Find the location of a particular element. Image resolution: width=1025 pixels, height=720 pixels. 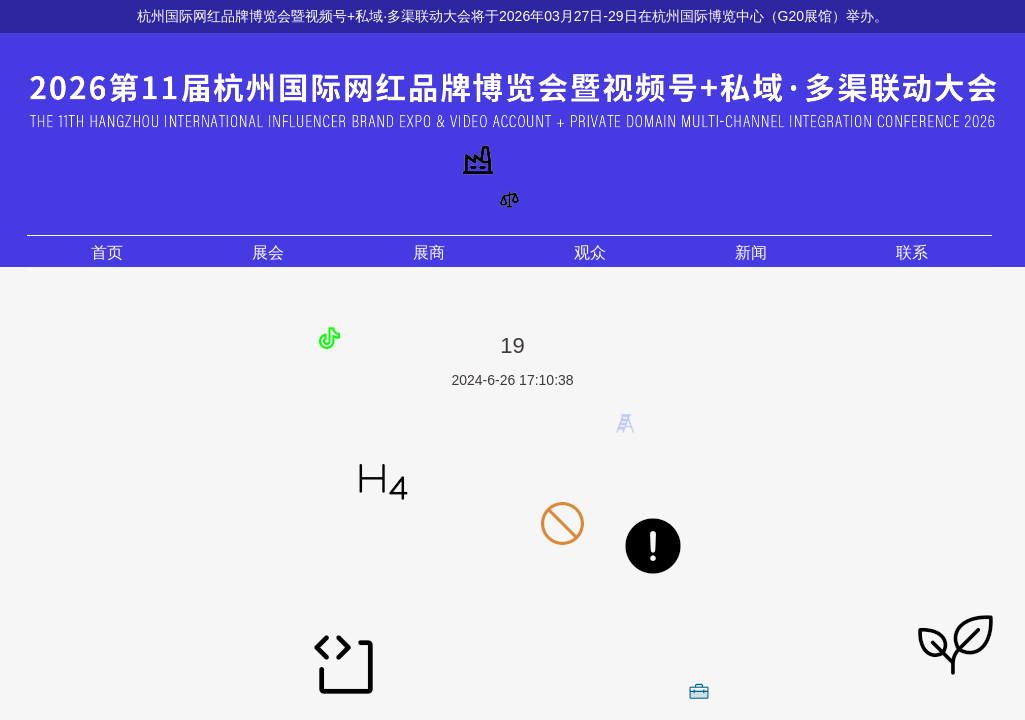

view plant care or gardening features is located at coordinates (955, 642).